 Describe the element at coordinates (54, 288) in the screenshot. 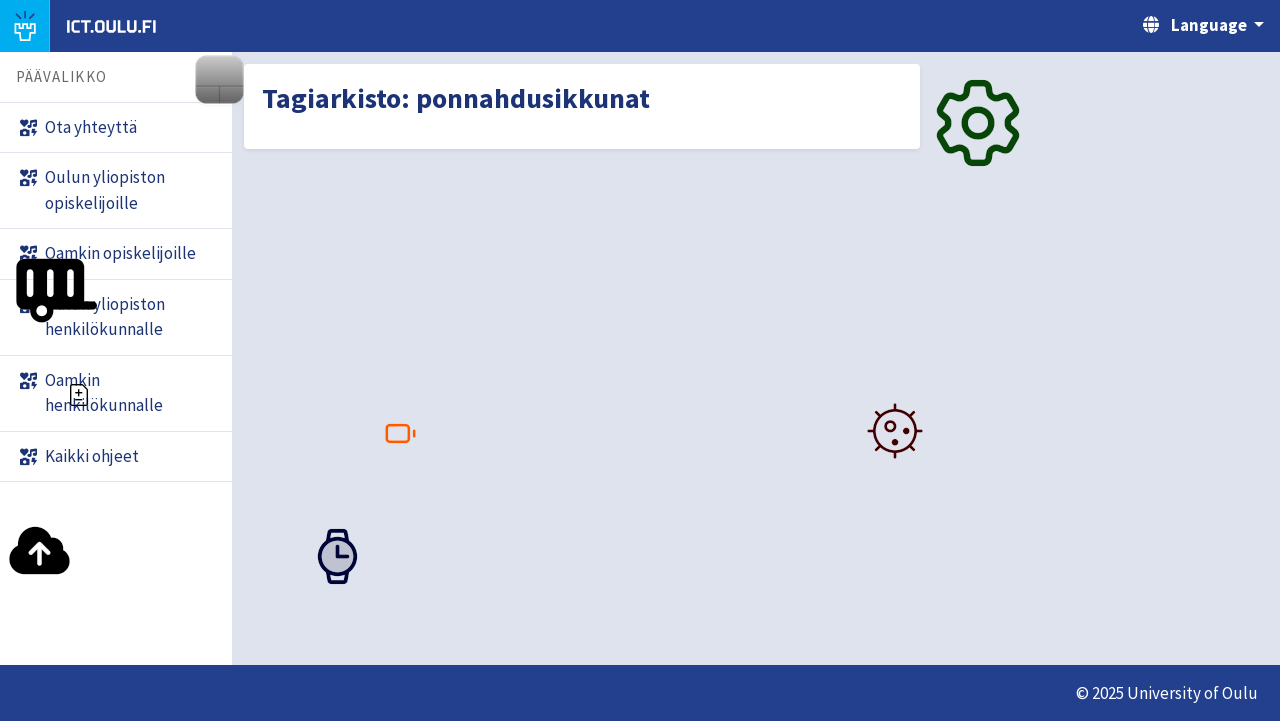

I see `view trailer or towing equipment options` at that location.